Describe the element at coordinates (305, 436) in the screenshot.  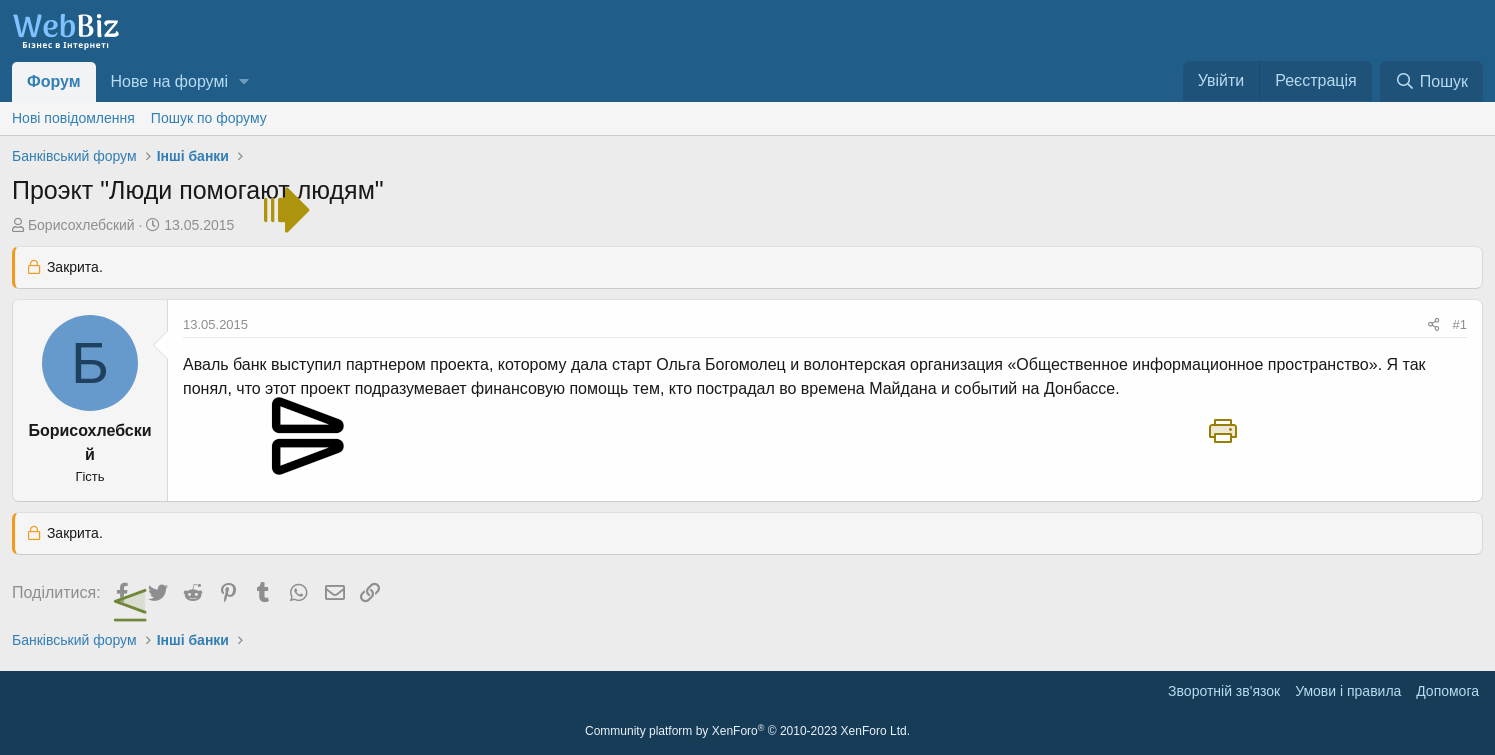
I see `flip image vertically` at that location.